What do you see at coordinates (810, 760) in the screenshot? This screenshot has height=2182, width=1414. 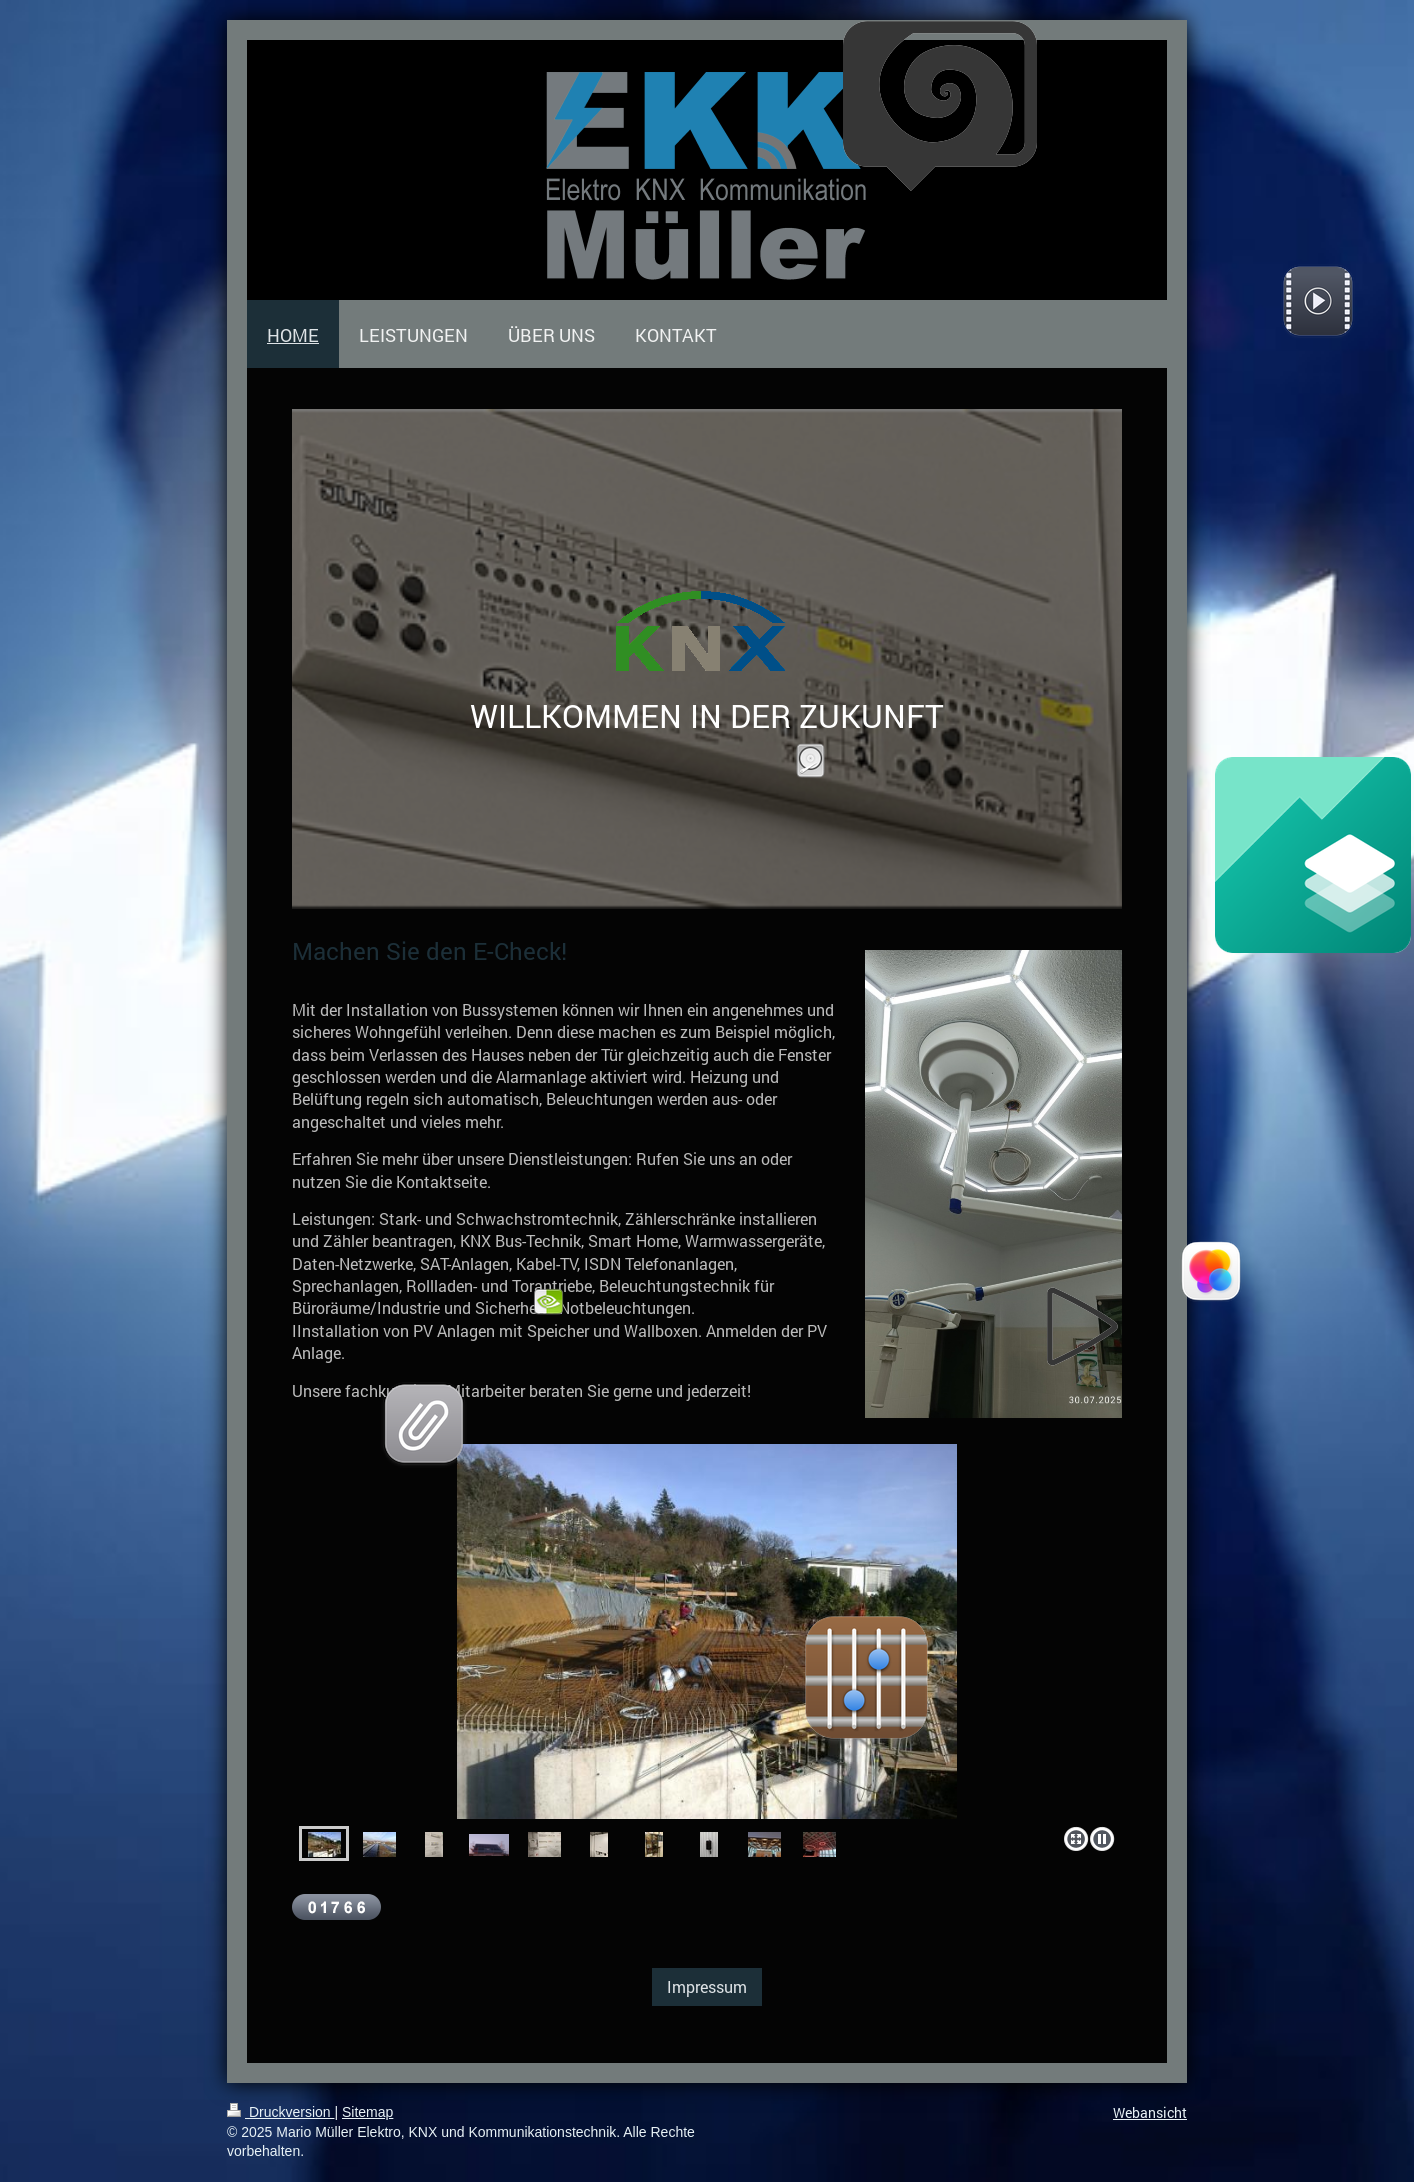 I see `open the disk management utility` at bounding box center [810, 760].